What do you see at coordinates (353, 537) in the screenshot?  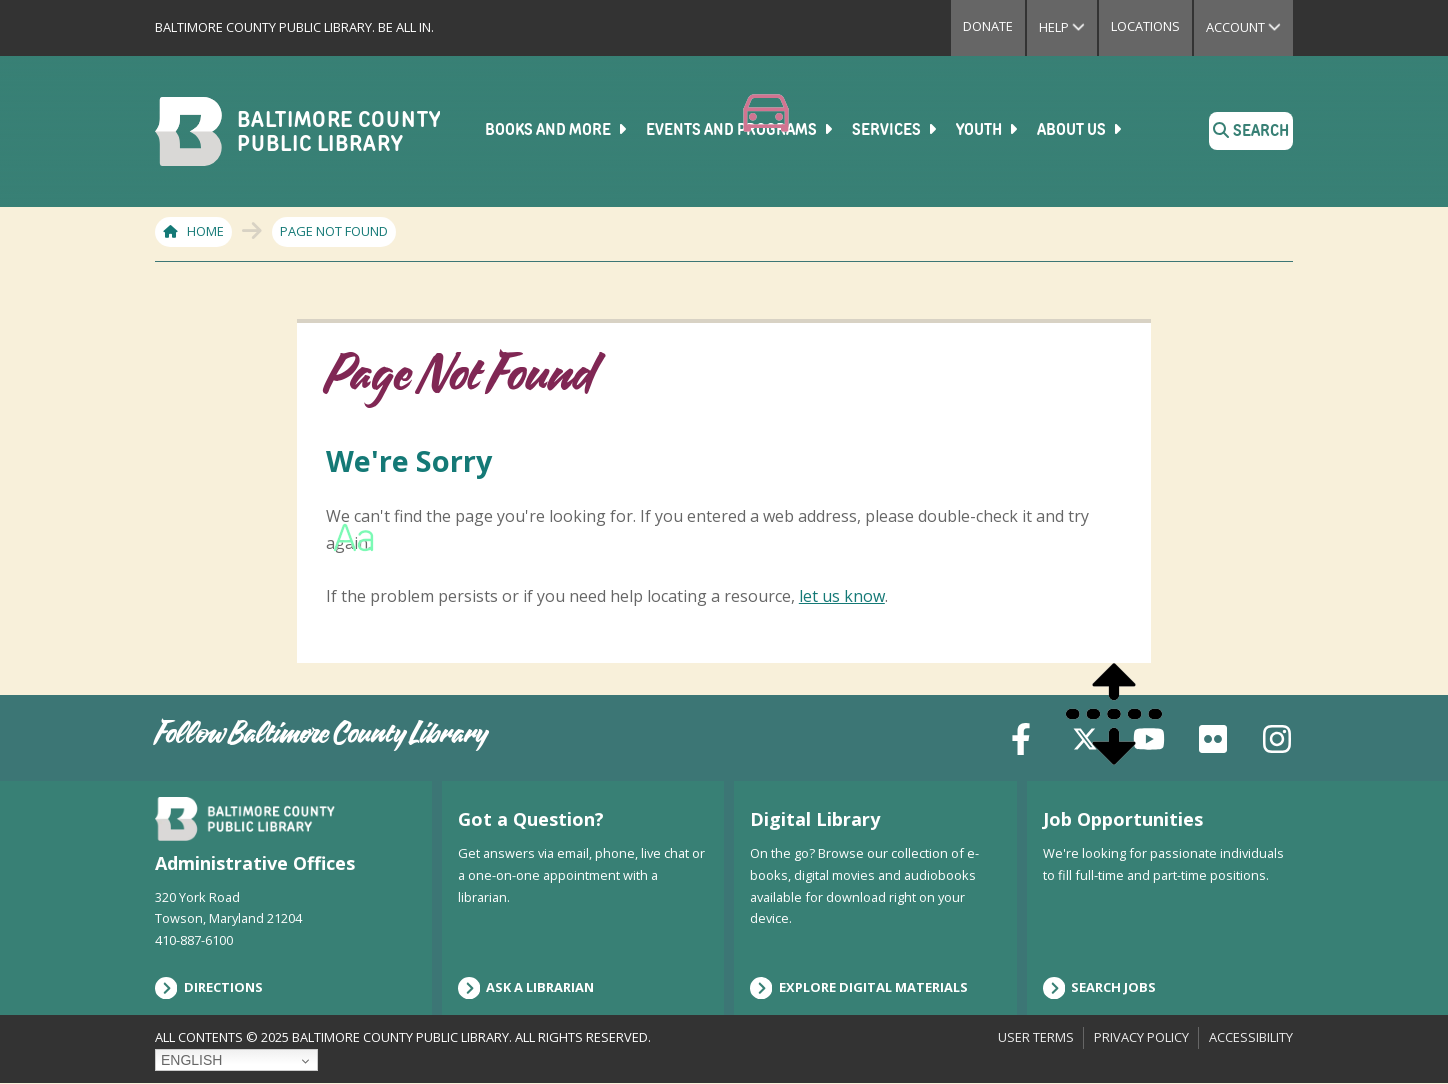 I see `adjust text formatting and font settings` at bounding box center [353, 537].